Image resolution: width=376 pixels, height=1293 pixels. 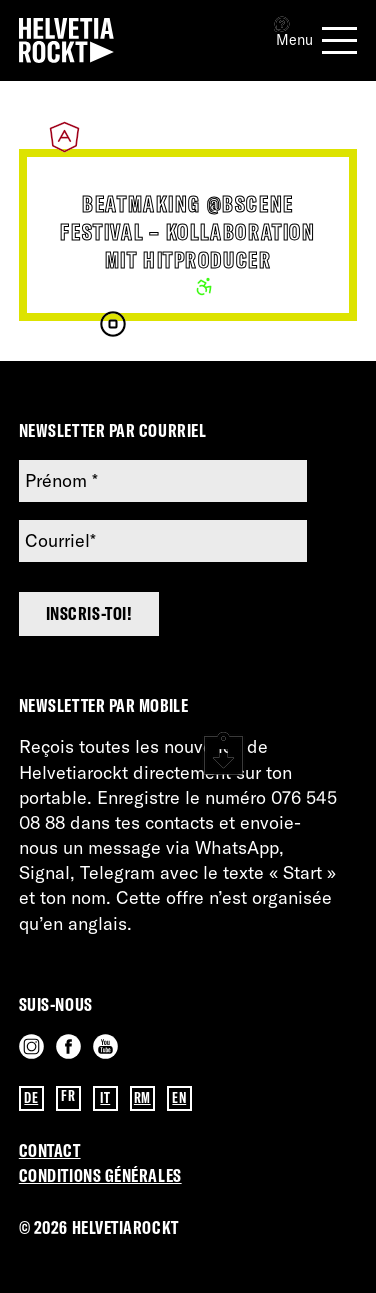 What do you see at coordinates (223, 755) in the screenshot?
I see `download or receive an assignment` at bounding box center [223, 755].